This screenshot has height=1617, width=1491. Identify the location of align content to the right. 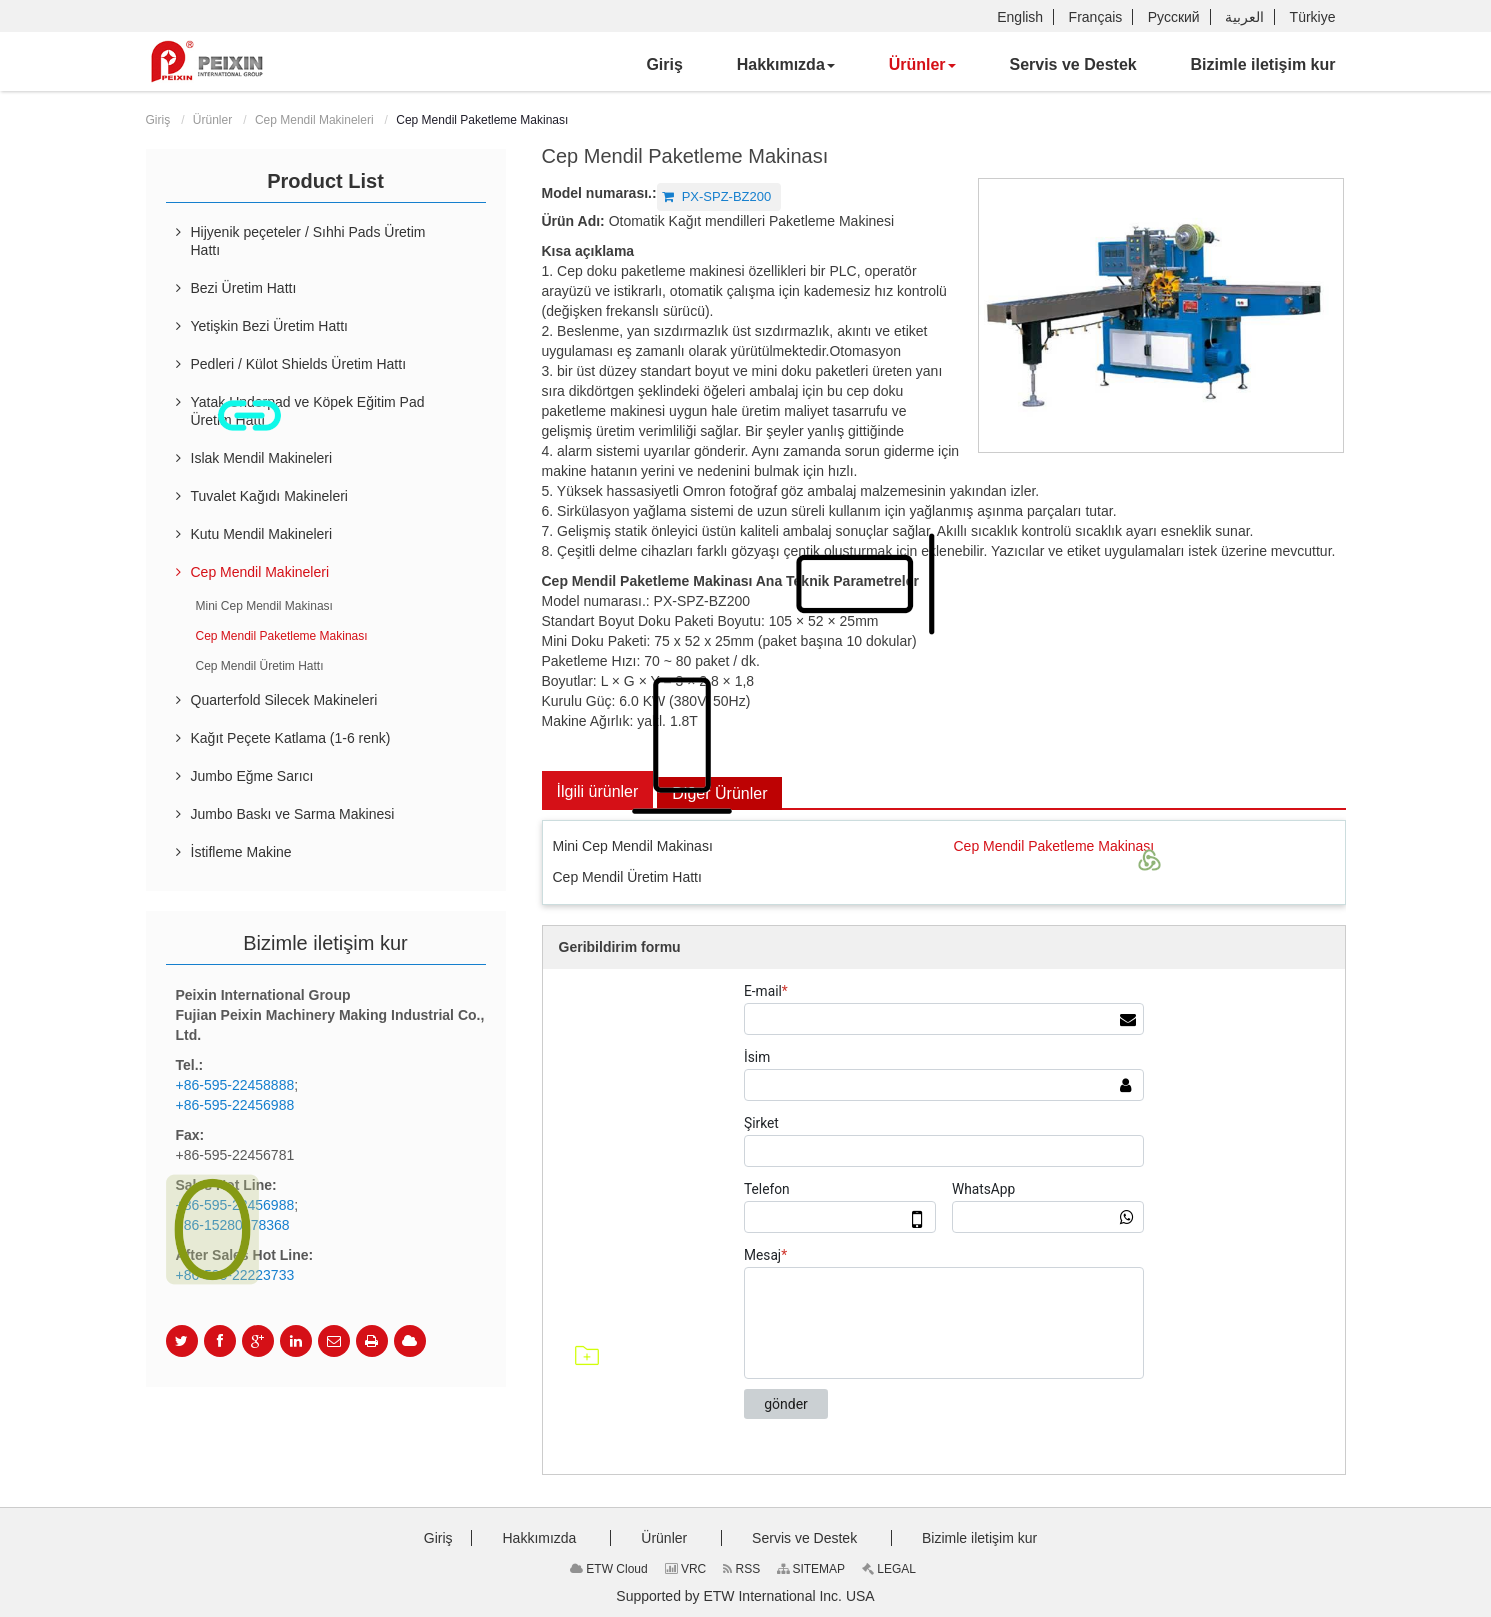
(868, 584).